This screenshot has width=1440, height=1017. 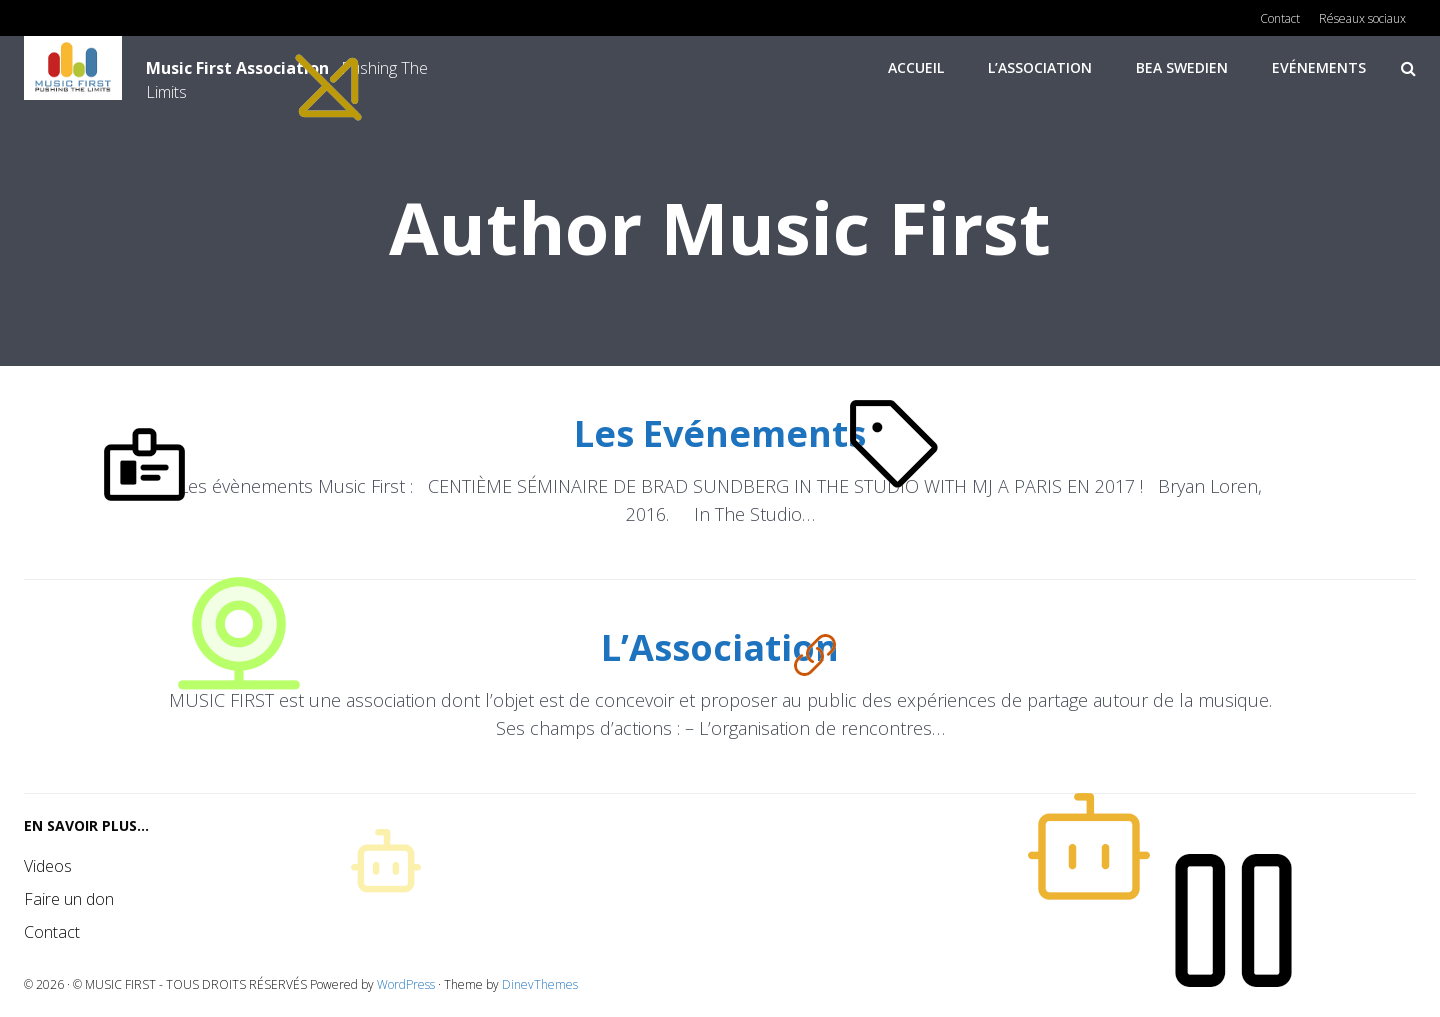 I want to click on access webcam or camera settings, so click(x=239, y=638).